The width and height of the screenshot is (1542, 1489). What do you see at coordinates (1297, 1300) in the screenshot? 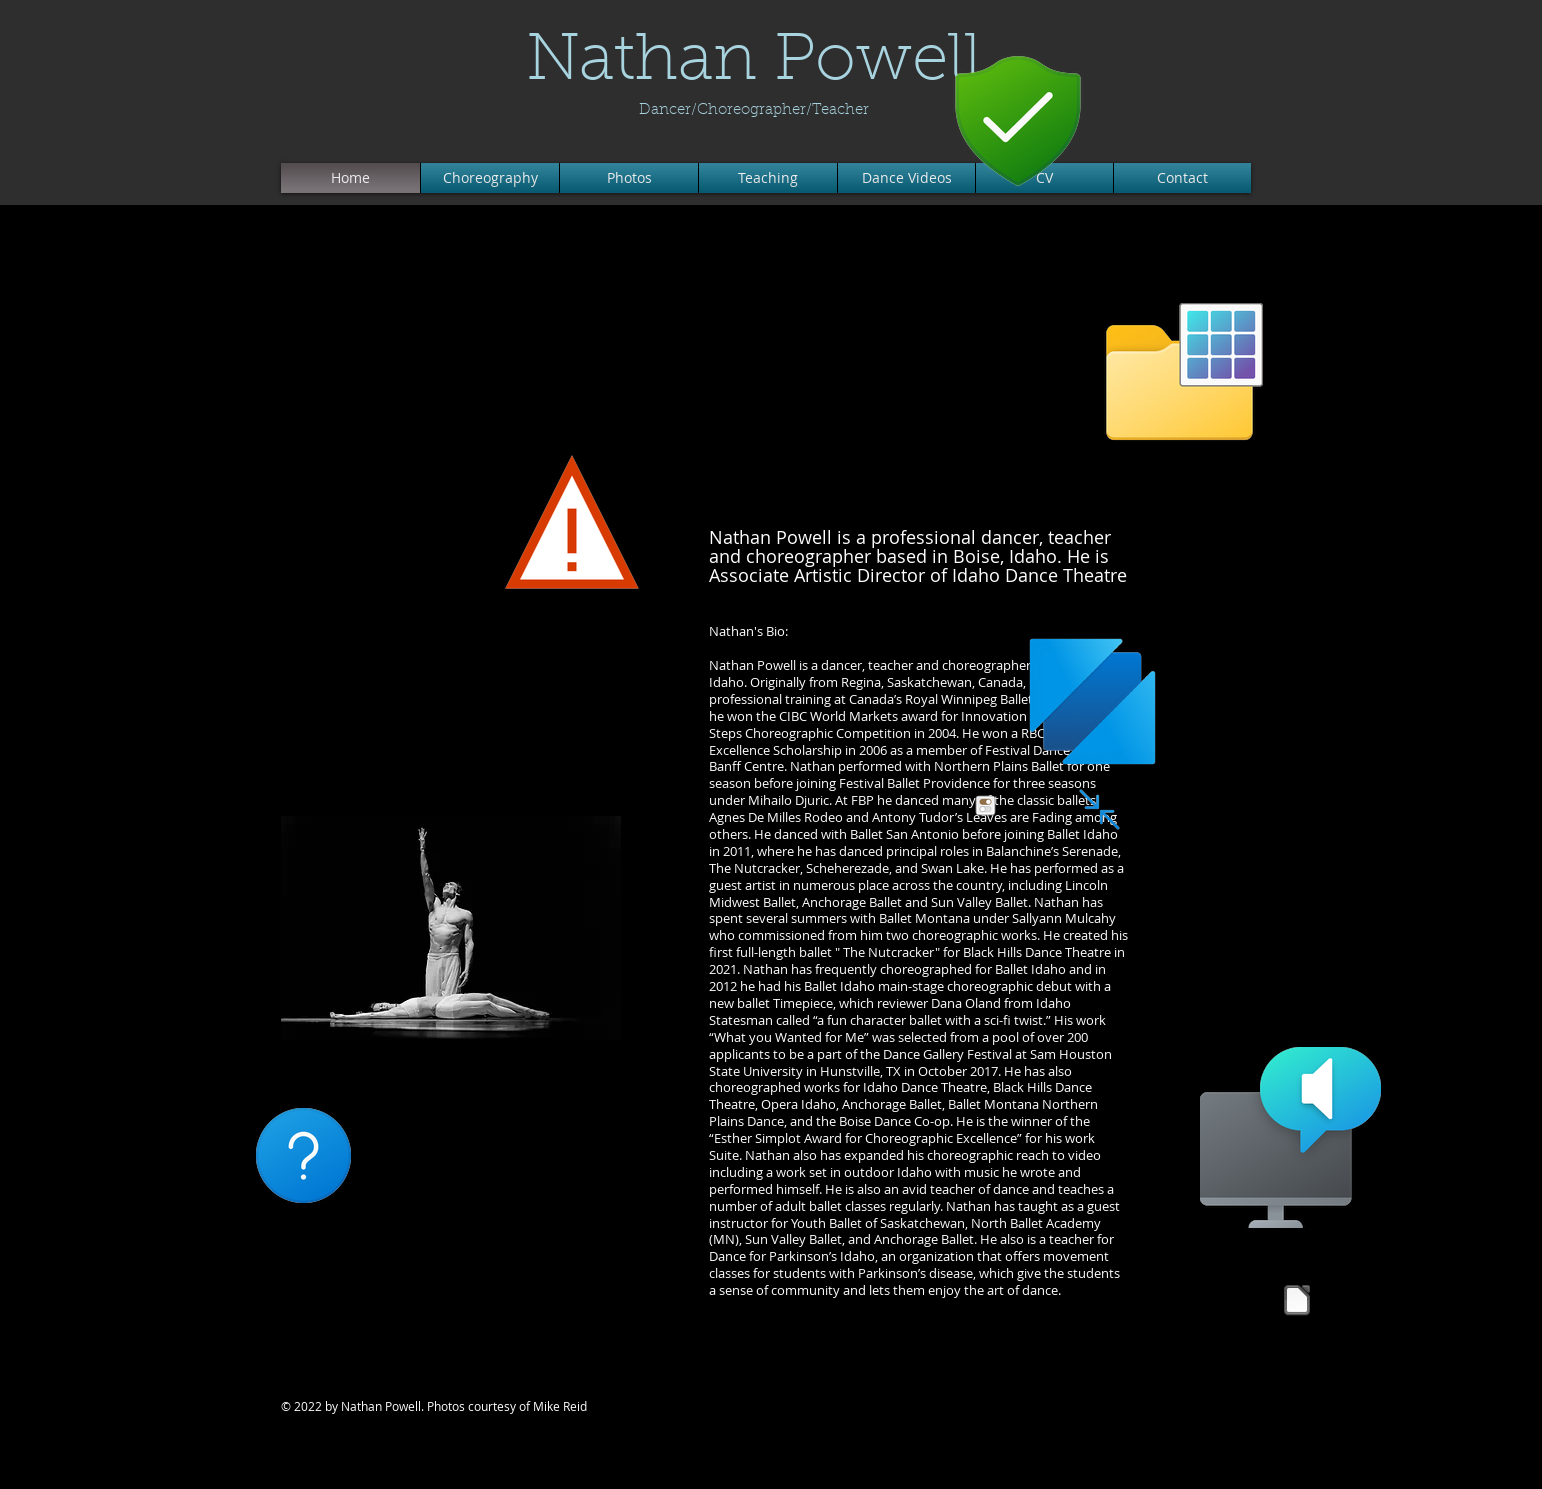
I see `open LibreOffice suite` at bounding box center [1297, 1300].